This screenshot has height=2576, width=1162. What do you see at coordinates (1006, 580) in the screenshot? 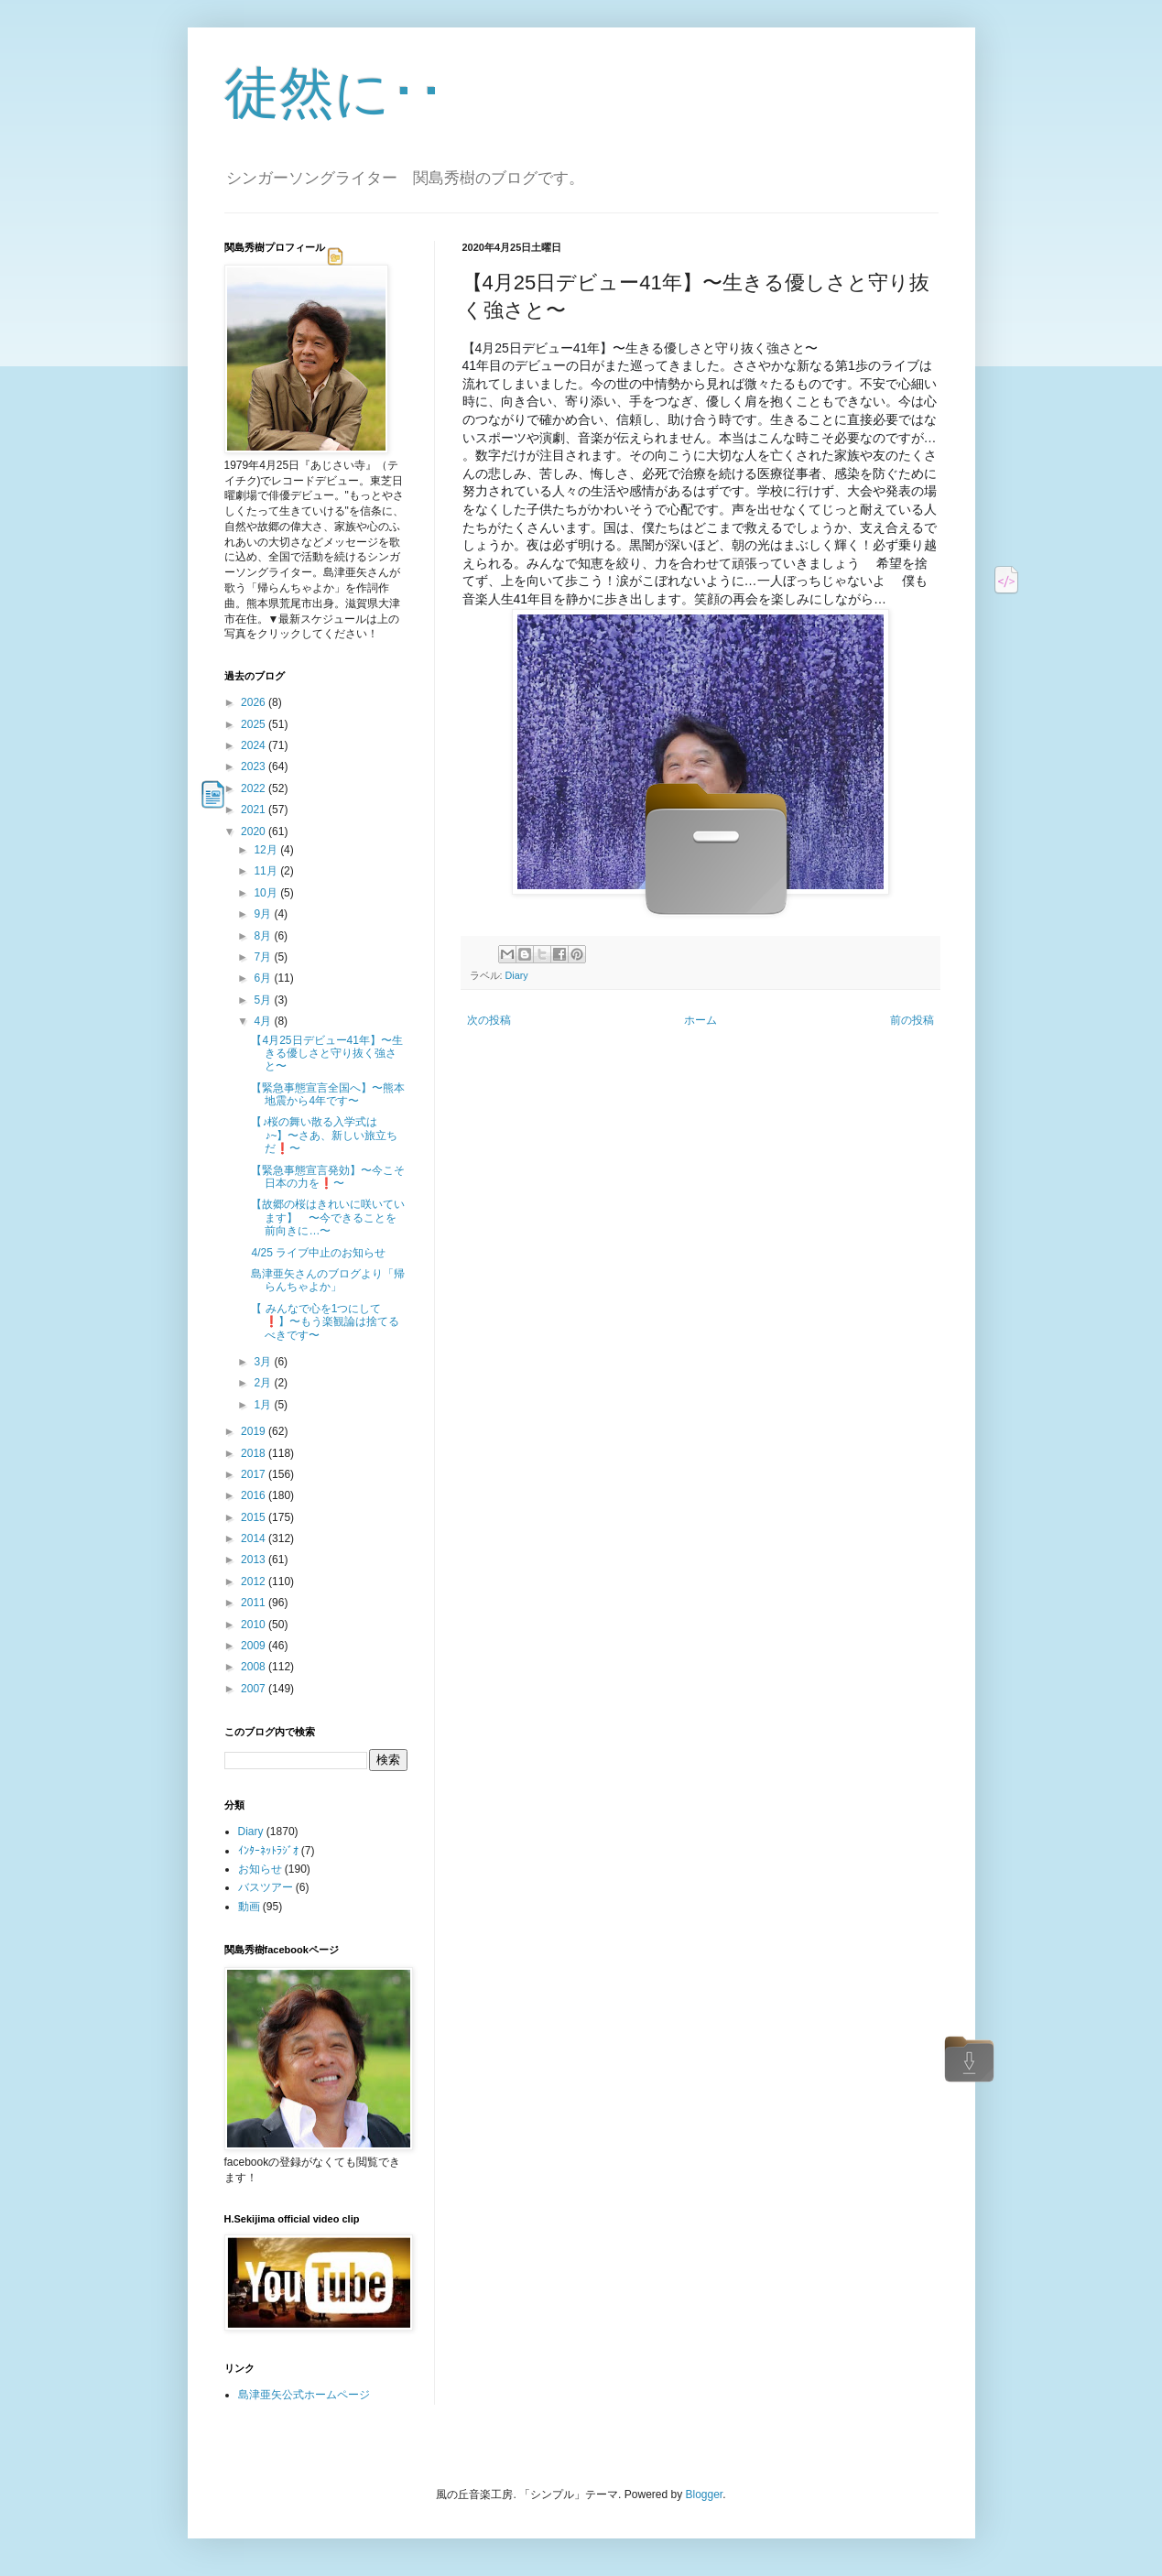
I see `an xml file type indicator` at bounding box center [1006, 580].